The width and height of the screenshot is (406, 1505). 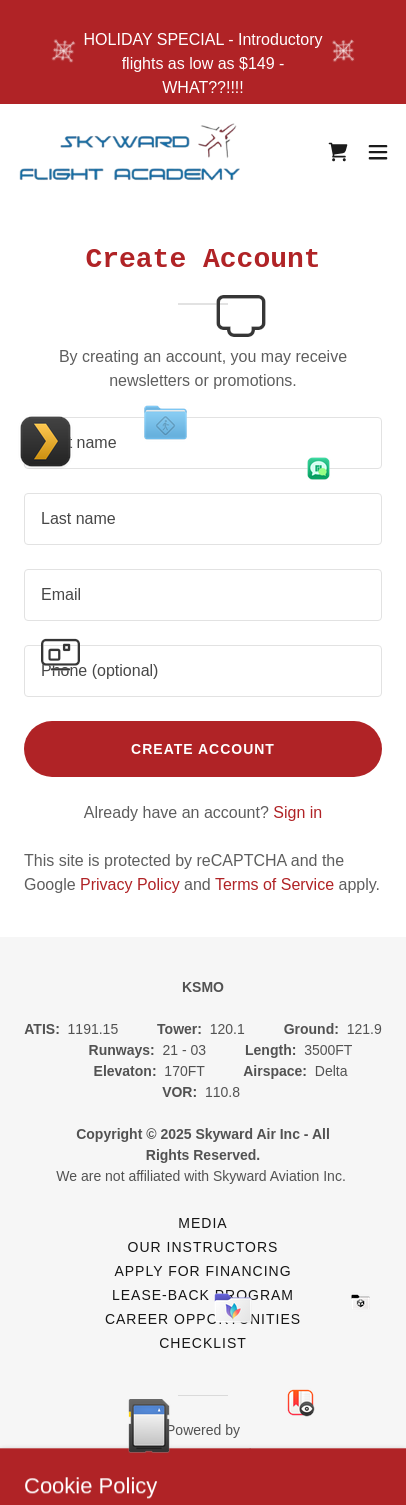 I want to click on open mindnode documents folder, so click(x=233, y=1309).